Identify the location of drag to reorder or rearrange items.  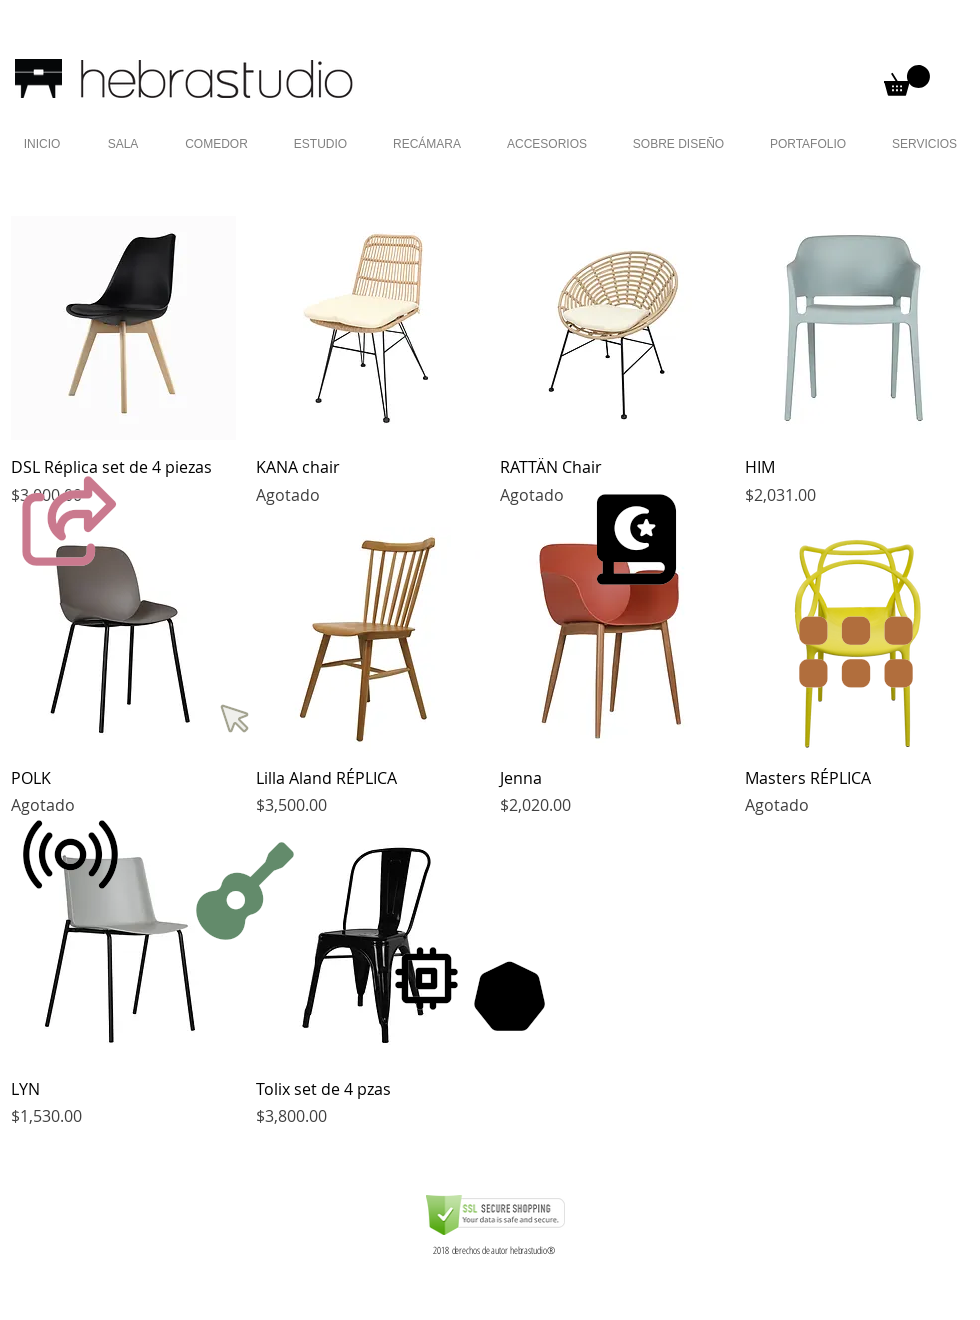
(856, 652).